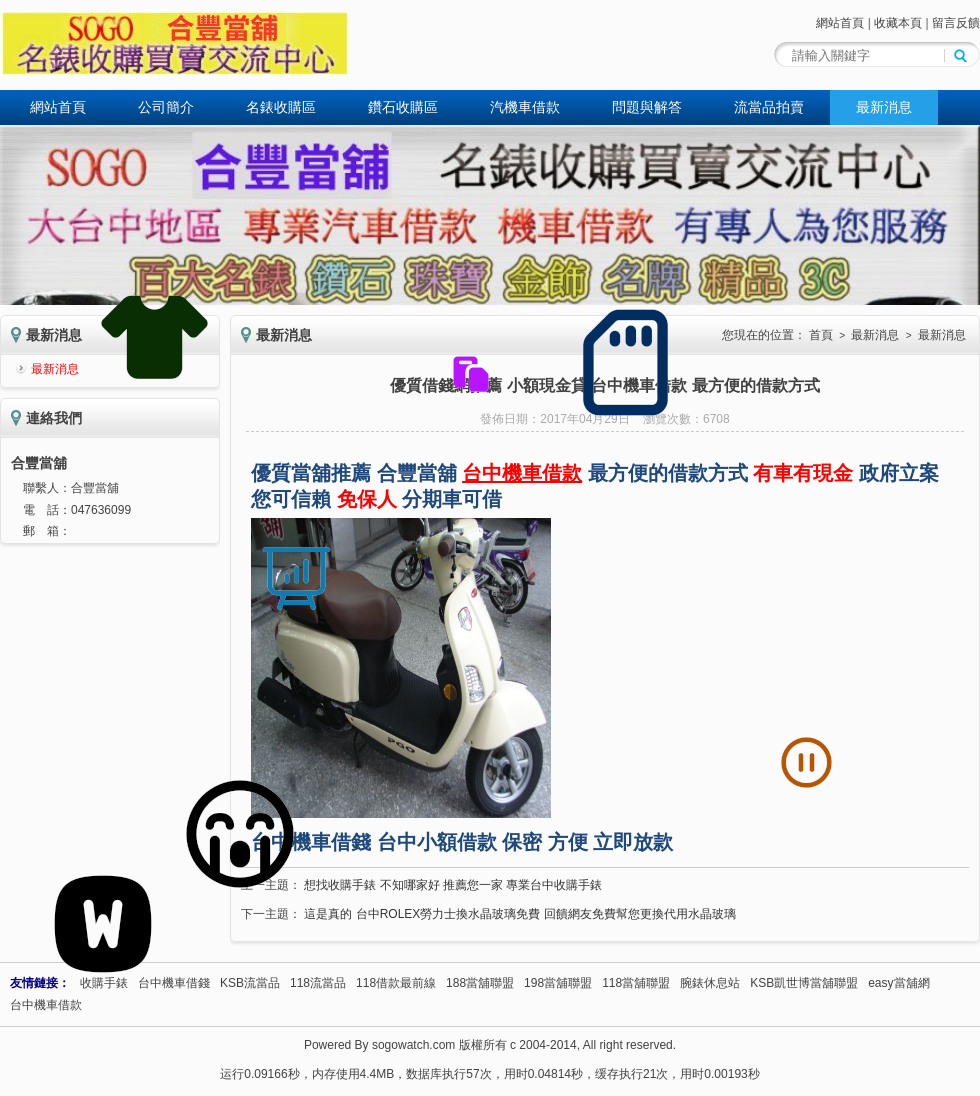 The width and height of the screenshot is (980, 1096). Describe the element at coordinates (806, 762) in the screenshot. I see `pause media playback` at that location.